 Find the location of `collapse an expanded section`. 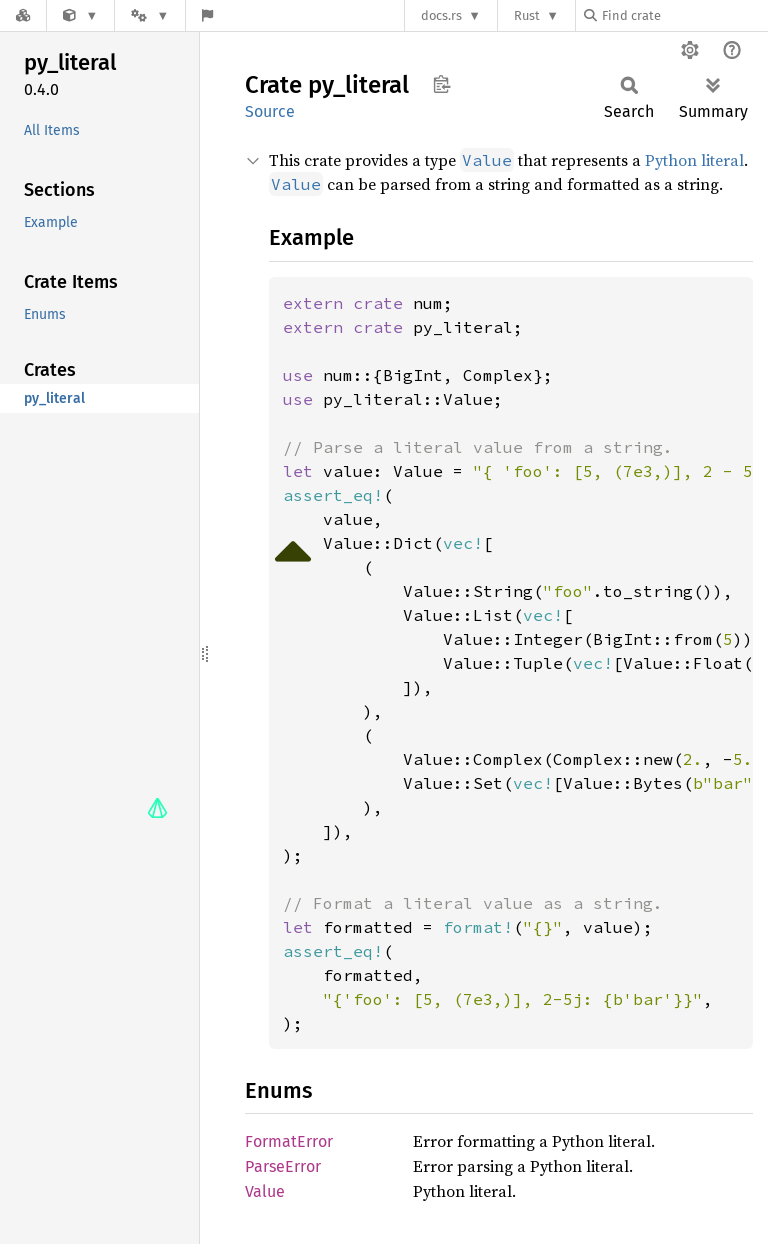

collapse an expanded section is located at coordinates (293, 554).